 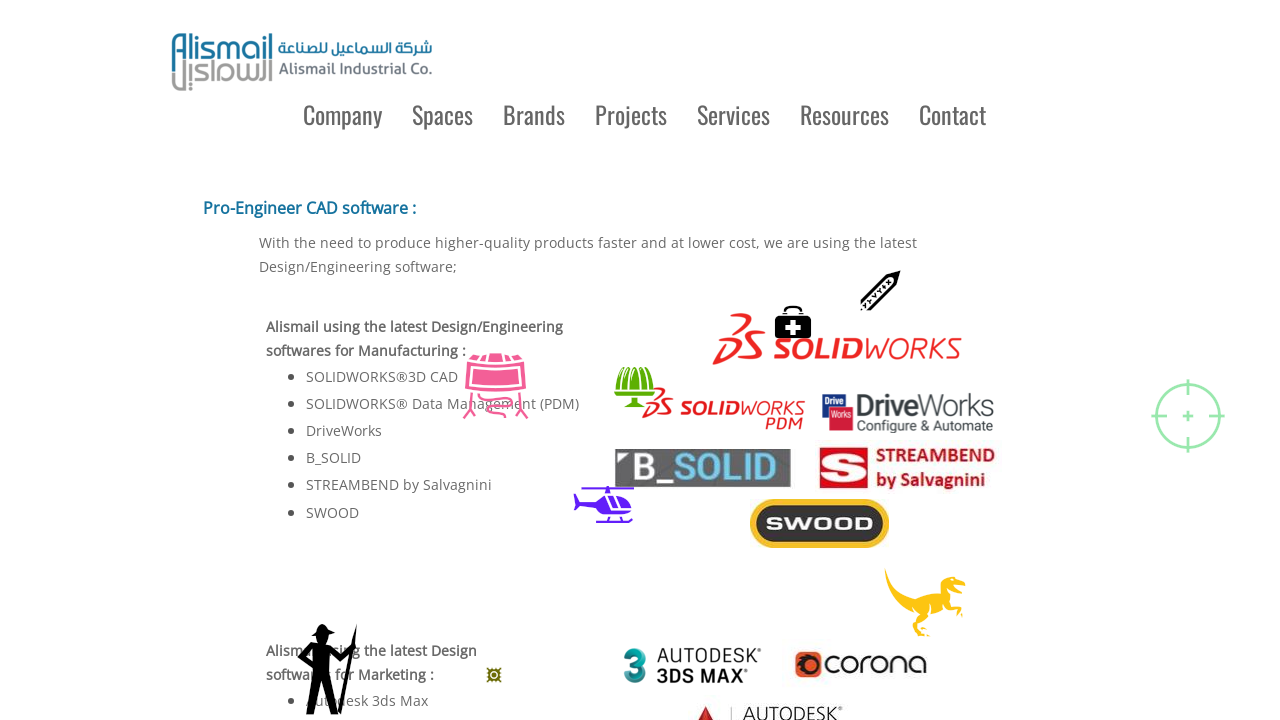 I want to click on select claymore mine weapon or trap, so click(x=495, y=385).